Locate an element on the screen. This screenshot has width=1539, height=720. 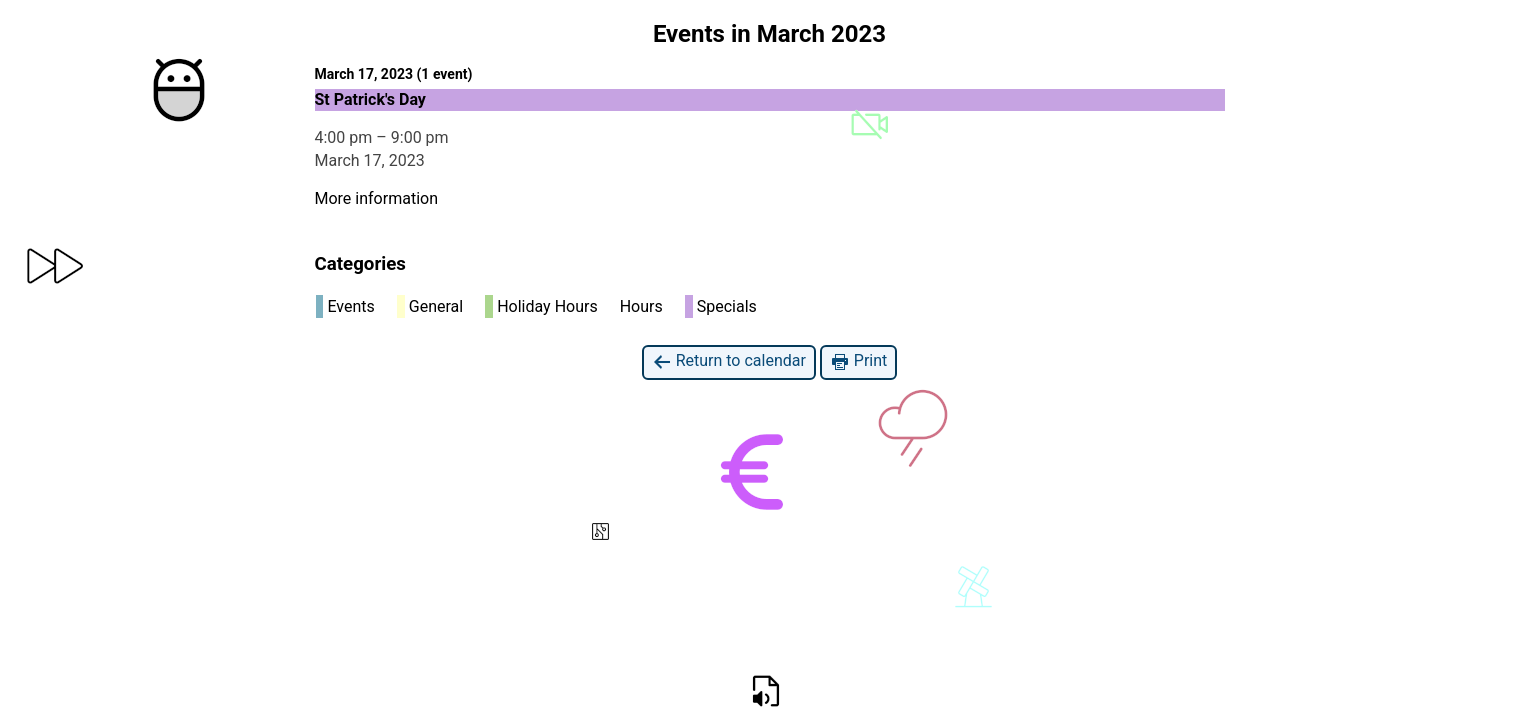
access wind energy or renewable power settings is located at coordinates (973, 587).